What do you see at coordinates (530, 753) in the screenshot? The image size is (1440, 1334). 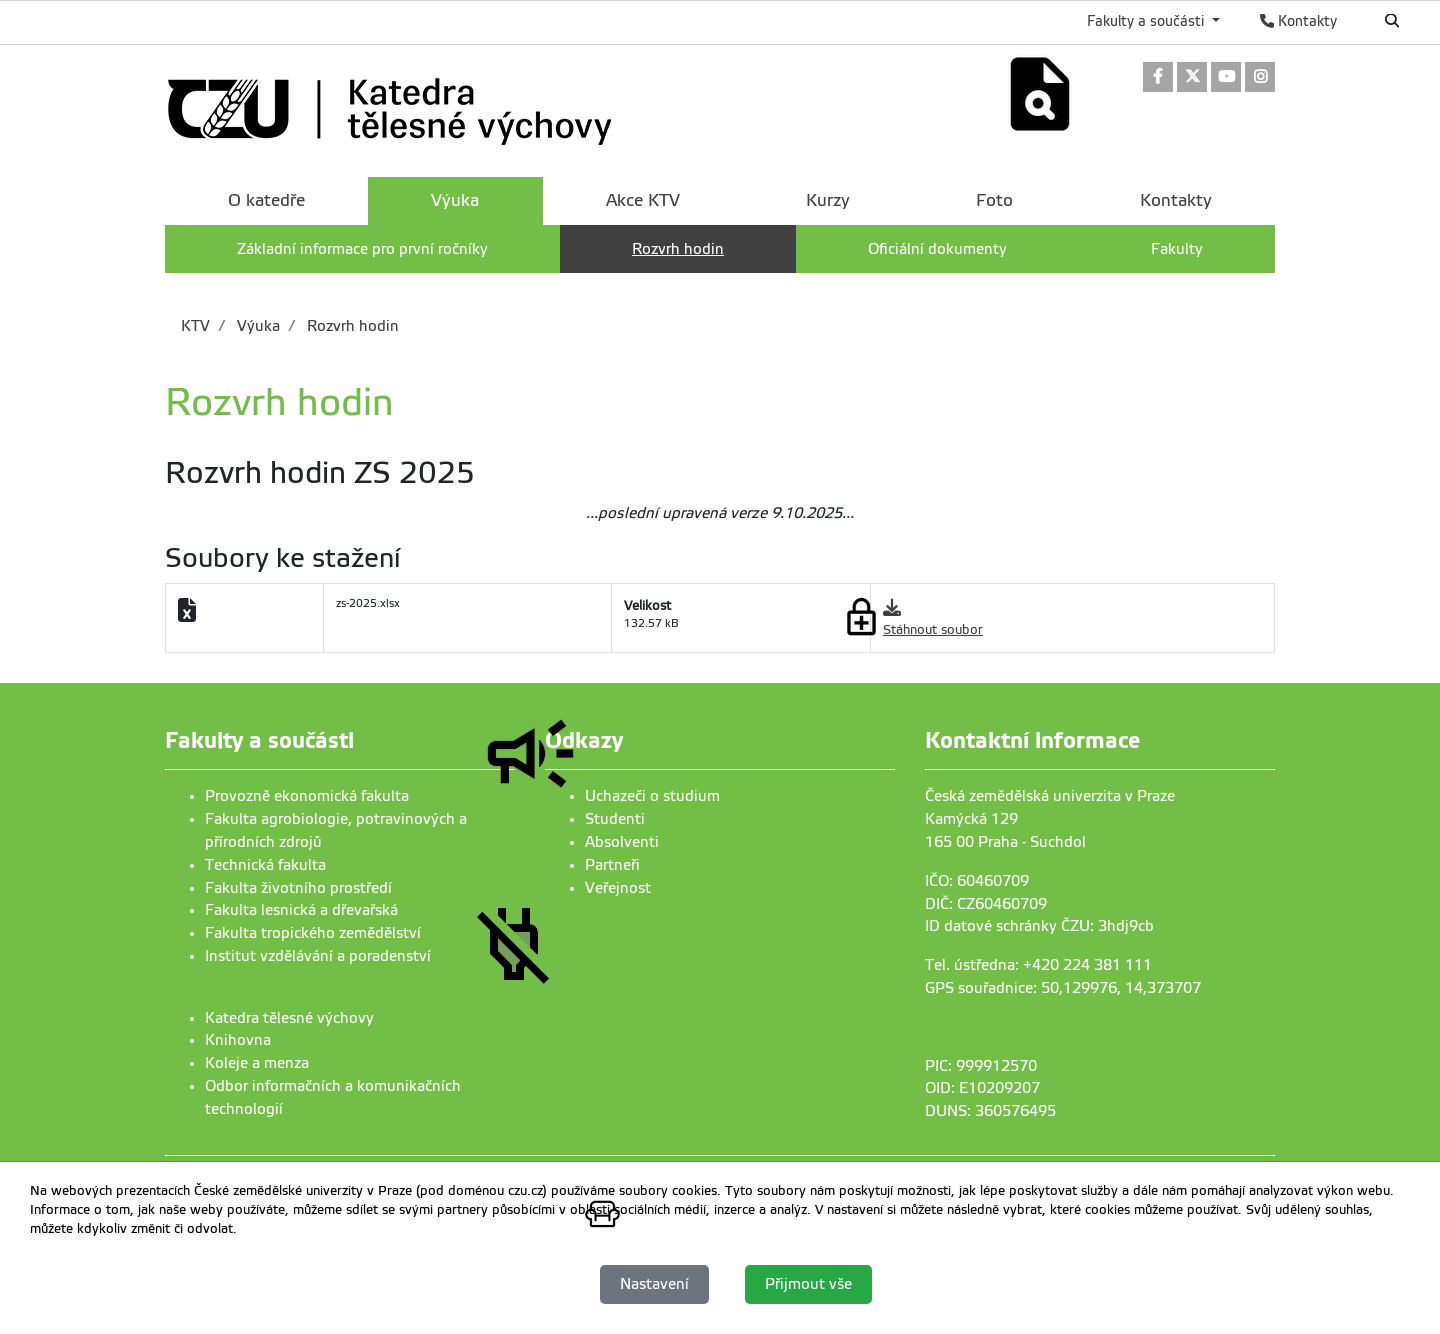 I see `start a new campaign or announcement` at bounding box center [530, 753].